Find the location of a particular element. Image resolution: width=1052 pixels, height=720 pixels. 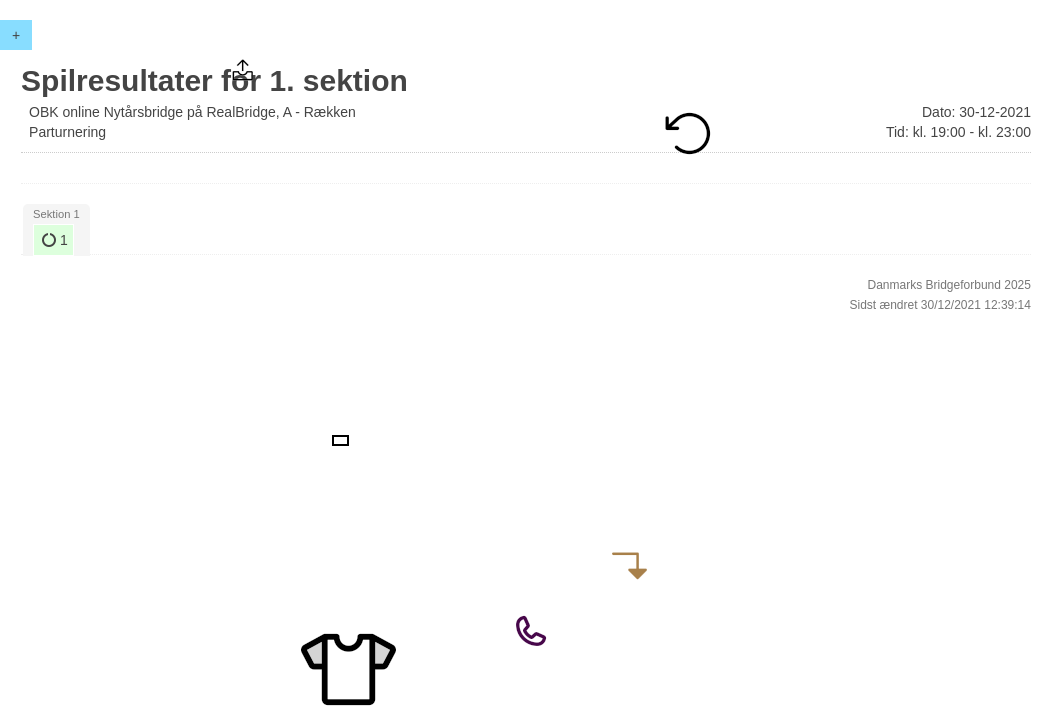

make a phone call is located at coordinates (530, 631).